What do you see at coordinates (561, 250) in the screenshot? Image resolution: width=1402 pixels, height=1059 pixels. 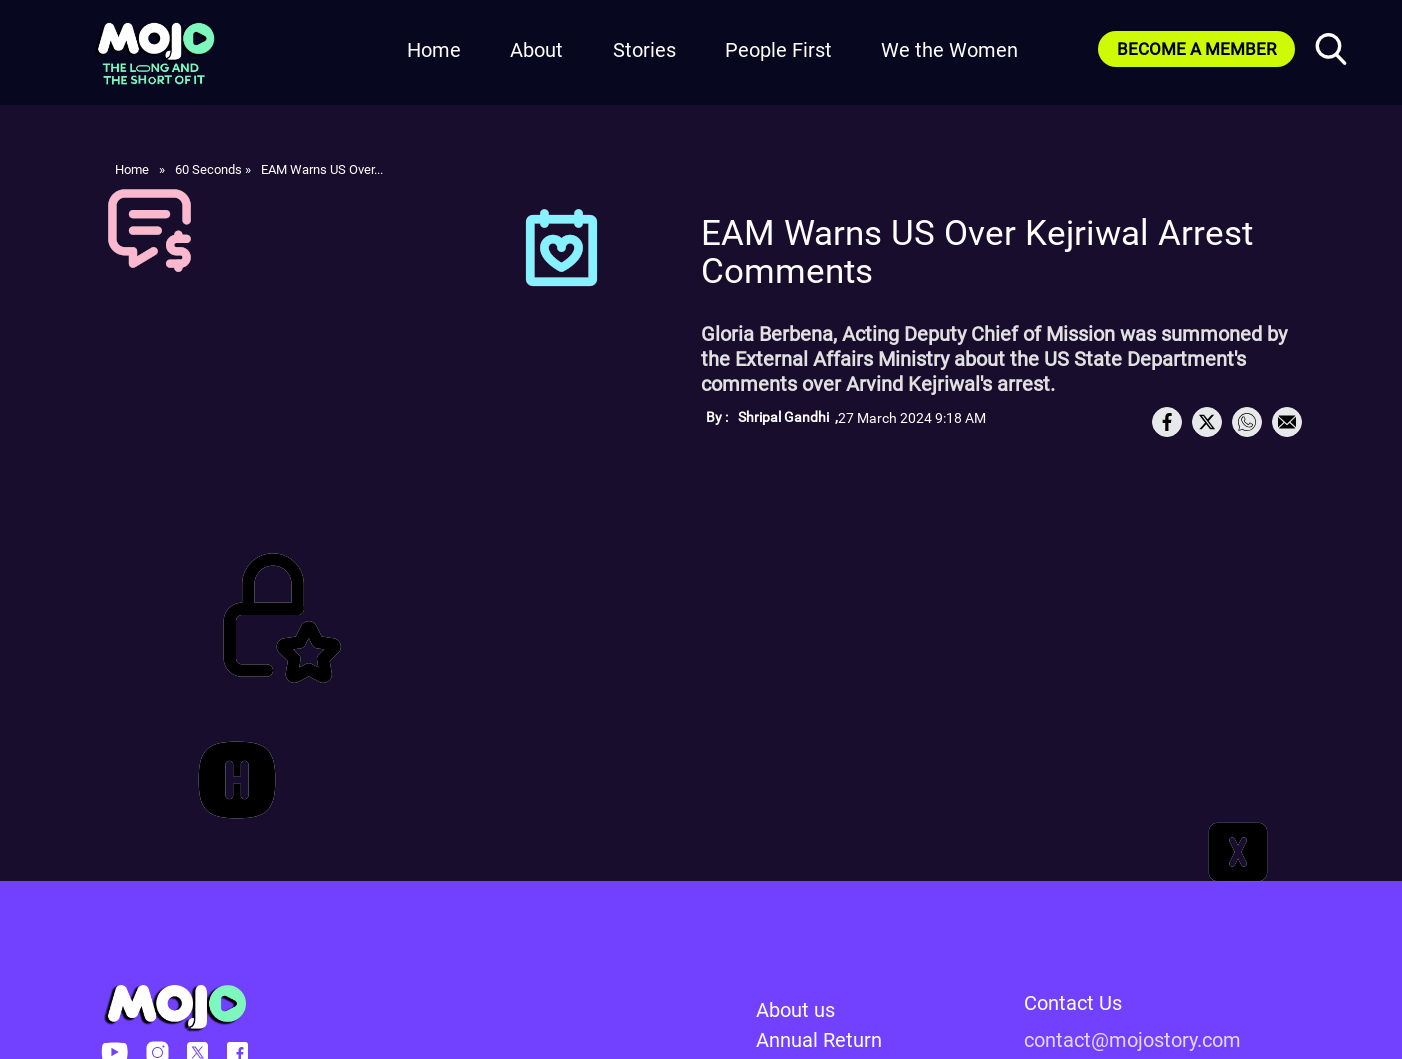 I see `view favorite or loved events` at bounding box center [561, 250].